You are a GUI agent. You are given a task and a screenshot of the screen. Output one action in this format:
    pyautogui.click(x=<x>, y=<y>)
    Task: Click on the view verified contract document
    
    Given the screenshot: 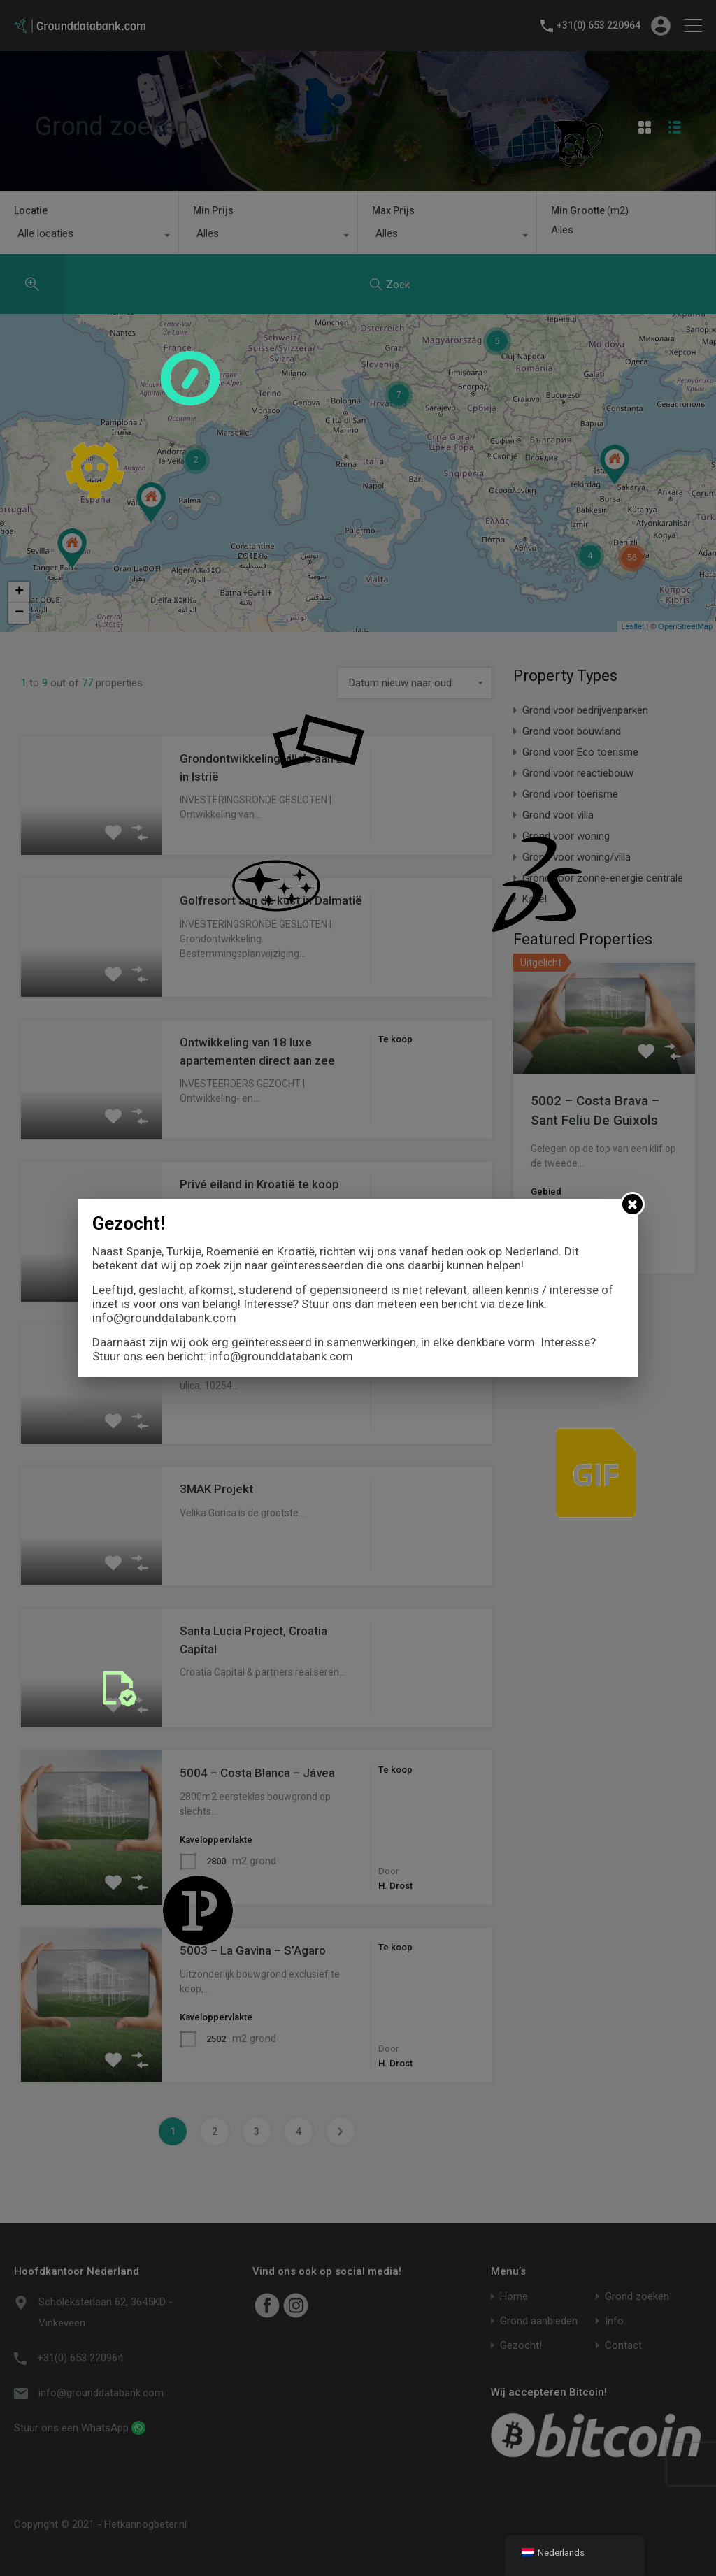 What is the action you would take?
    pyautogui.click(x=117, y=1688)
    